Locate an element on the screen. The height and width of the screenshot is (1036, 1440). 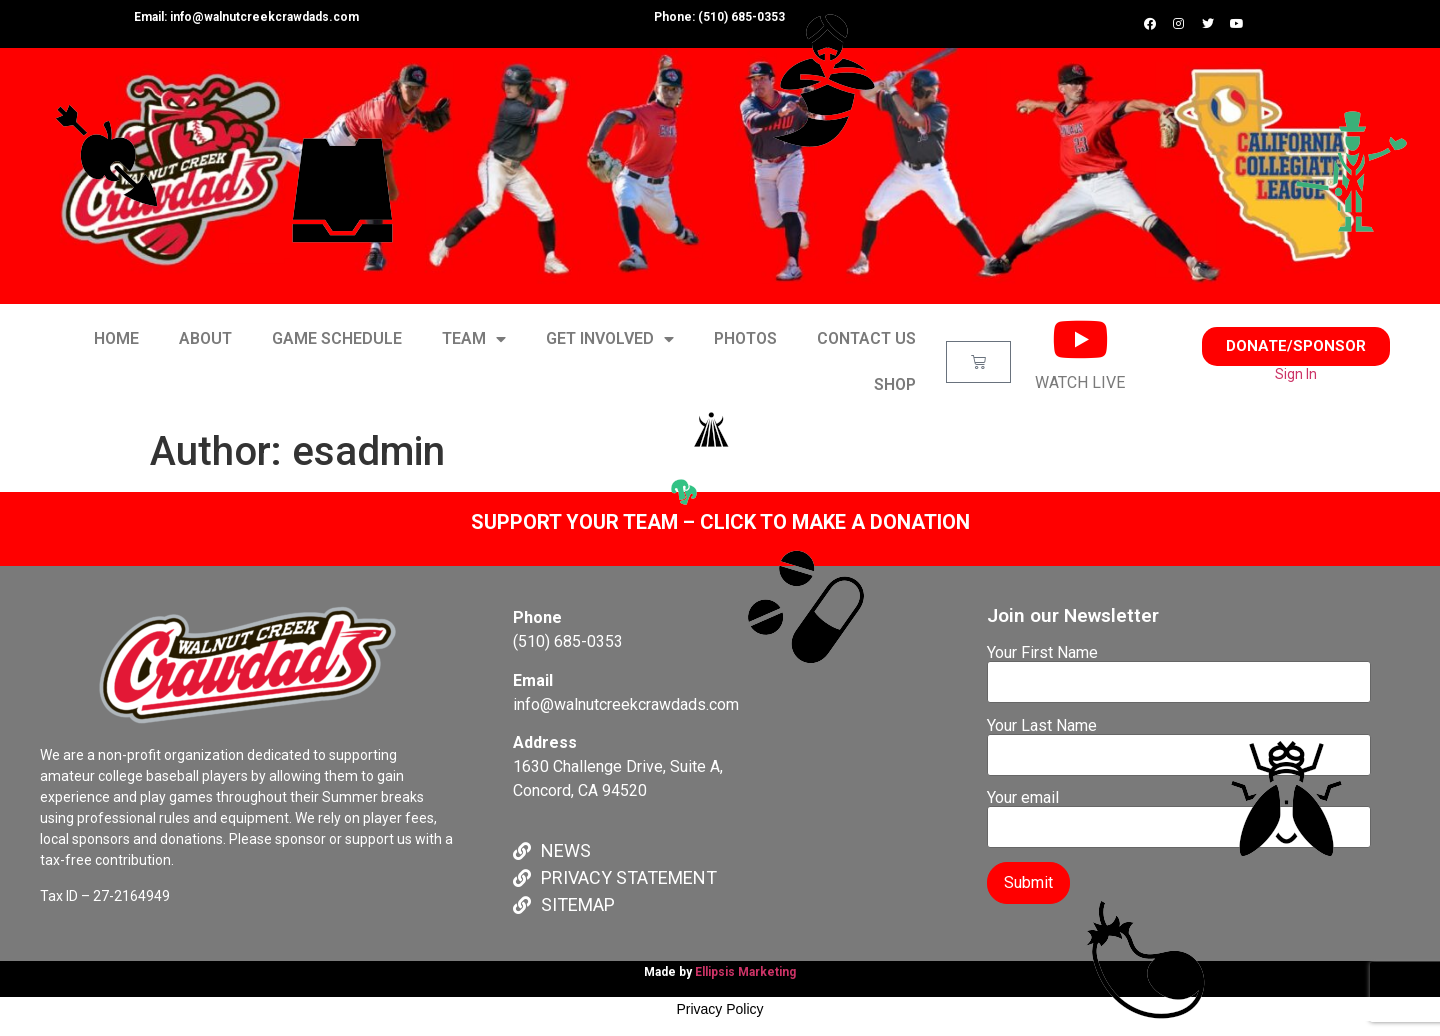
circus or entertainment category is located at coordinates (1353, 171).